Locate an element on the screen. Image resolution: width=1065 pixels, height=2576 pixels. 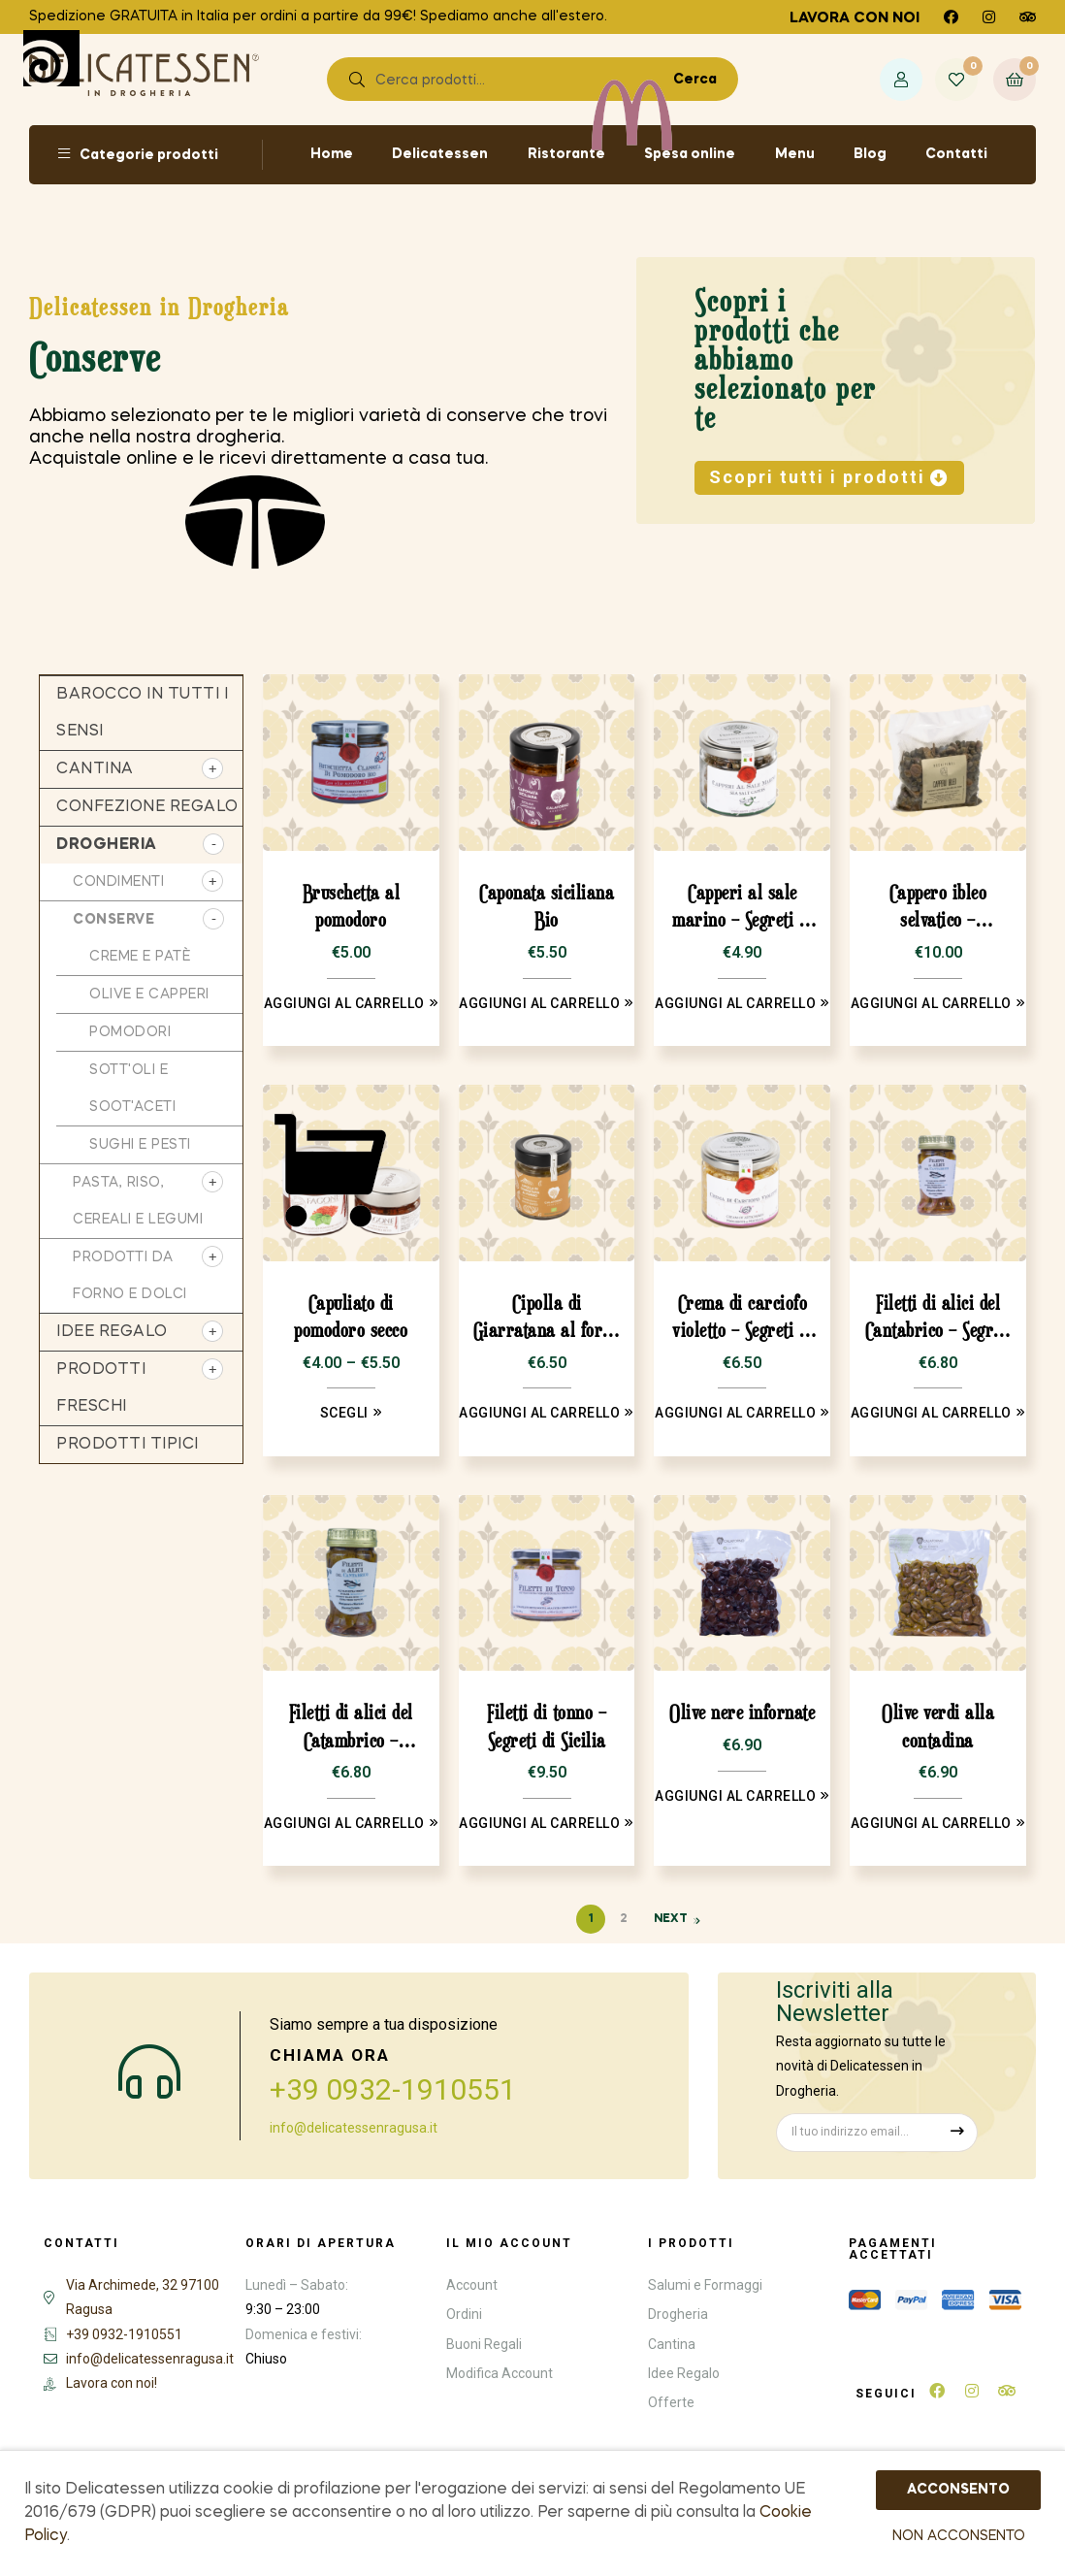
view your shopping cart is located at coordinates (328, 1167).